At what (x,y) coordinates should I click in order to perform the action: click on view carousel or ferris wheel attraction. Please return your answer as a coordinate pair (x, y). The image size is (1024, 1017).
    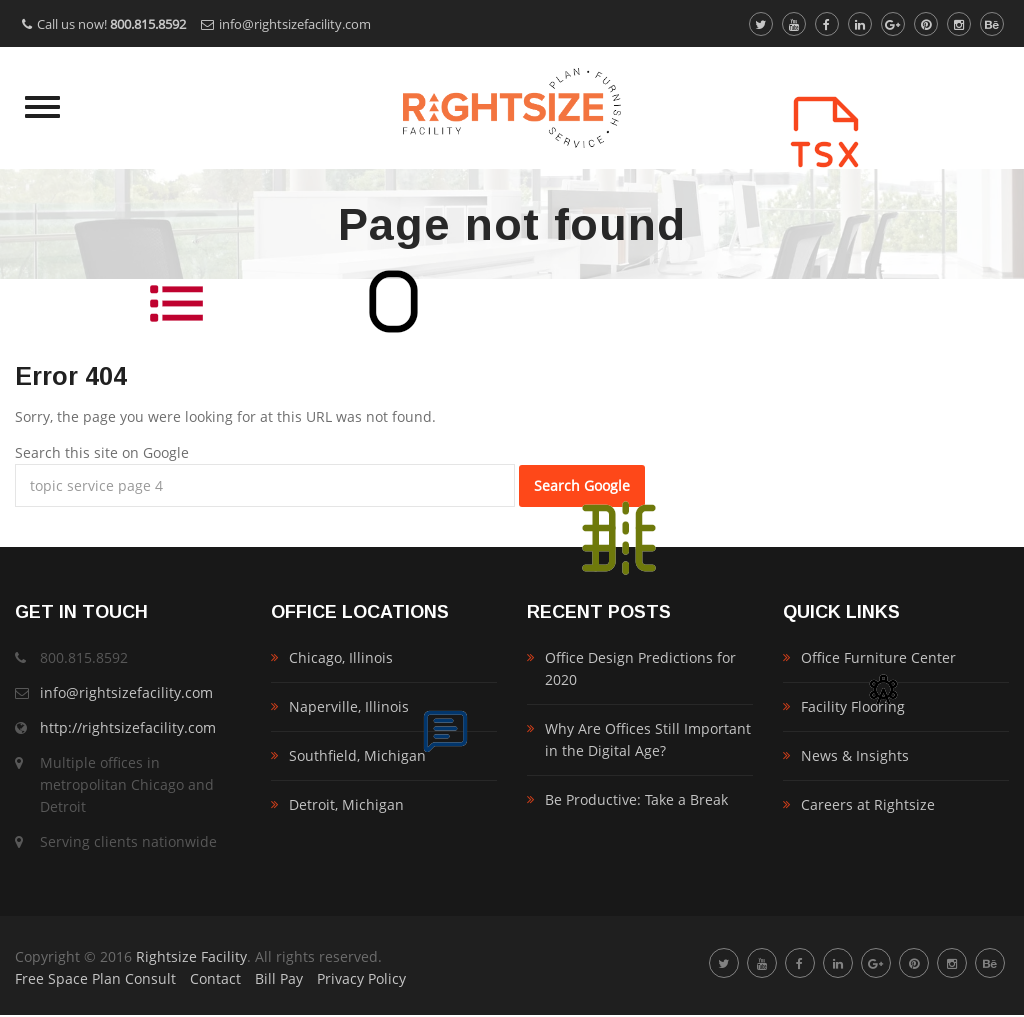
    Looking at the image, I should click on (883, 689).